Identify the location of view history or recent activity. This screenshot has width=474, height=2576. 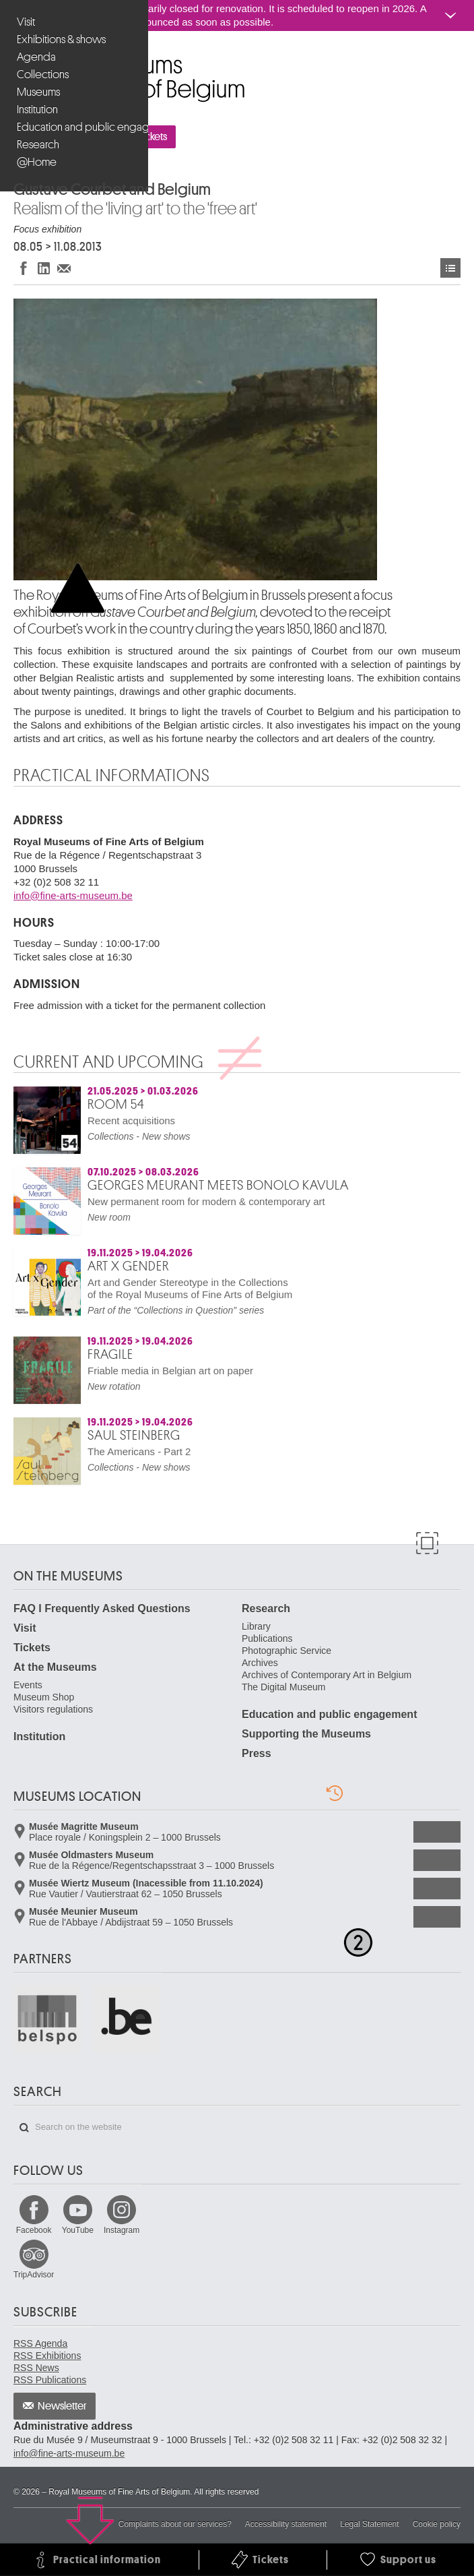
(335, 1793).